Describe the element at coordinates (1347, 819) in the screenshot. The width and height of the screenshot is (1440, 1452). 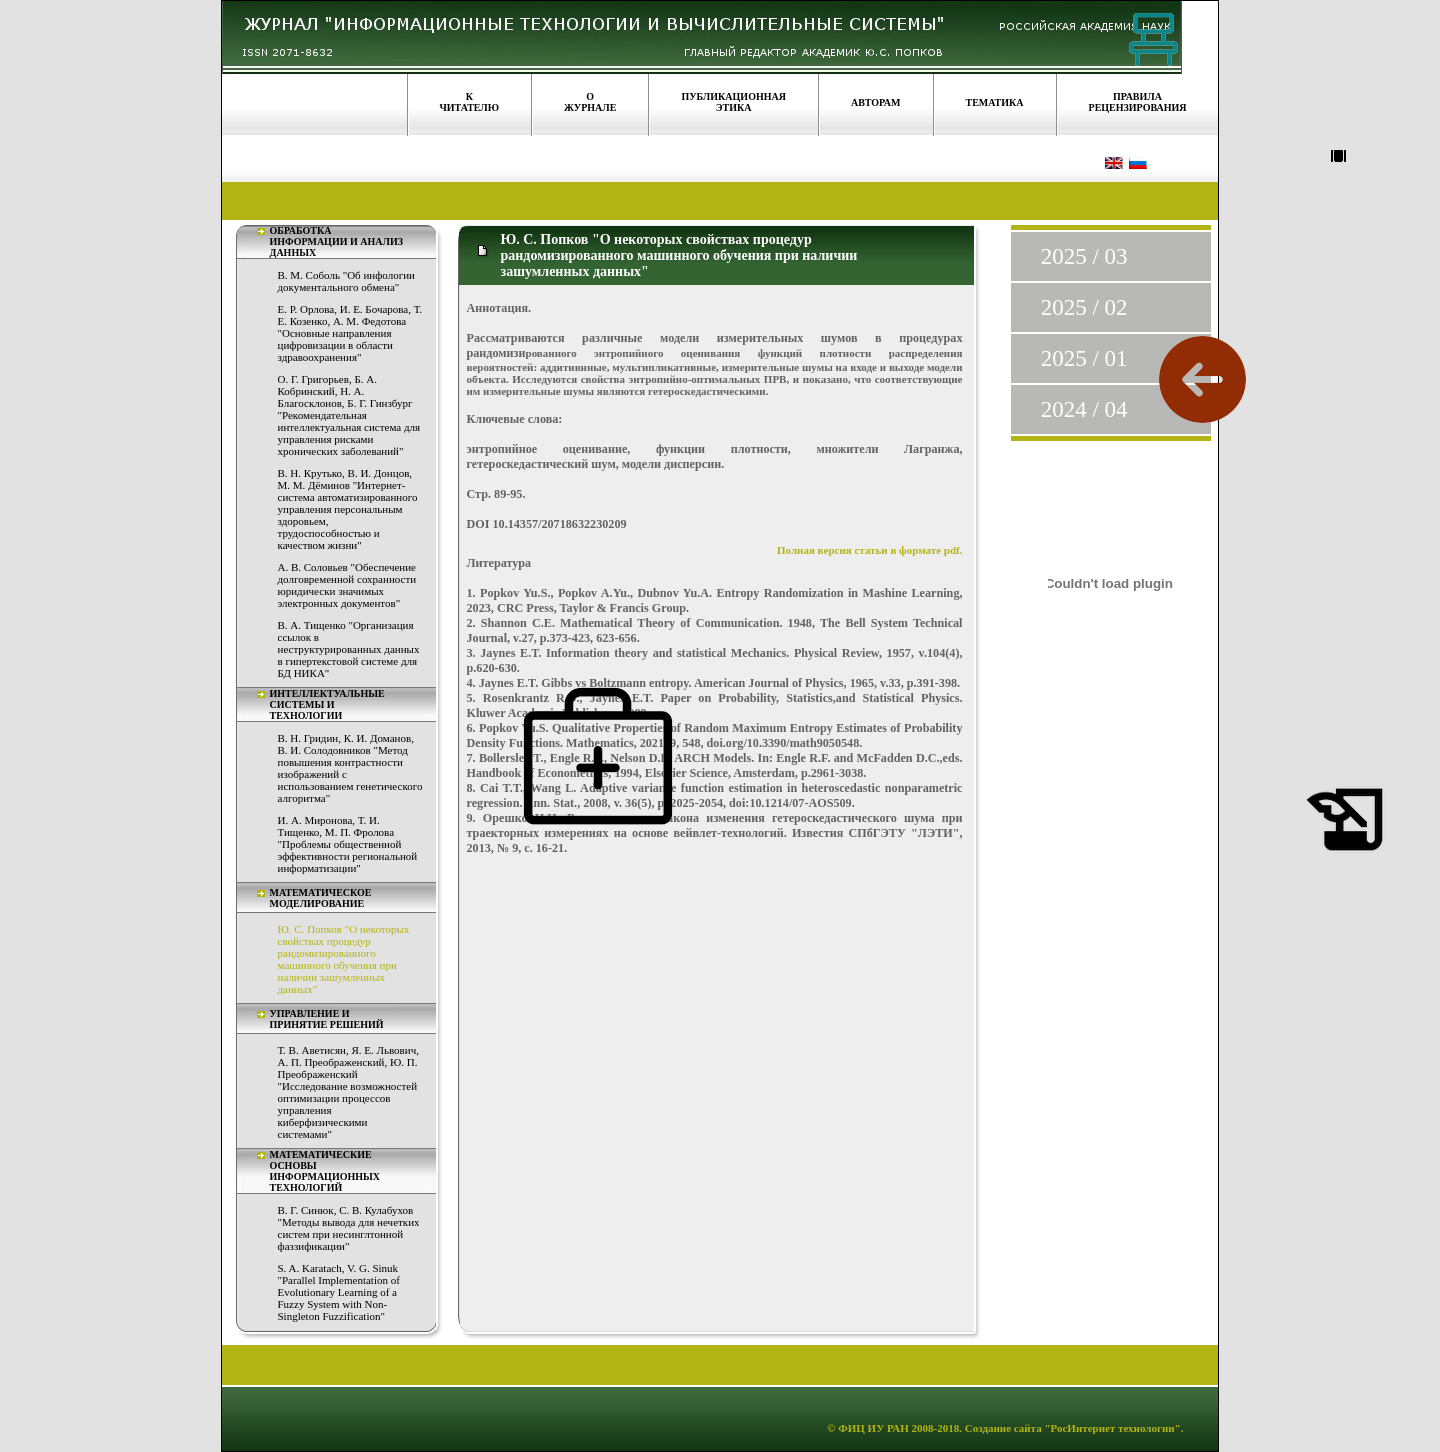
I see `access document history or revision log` at that location.